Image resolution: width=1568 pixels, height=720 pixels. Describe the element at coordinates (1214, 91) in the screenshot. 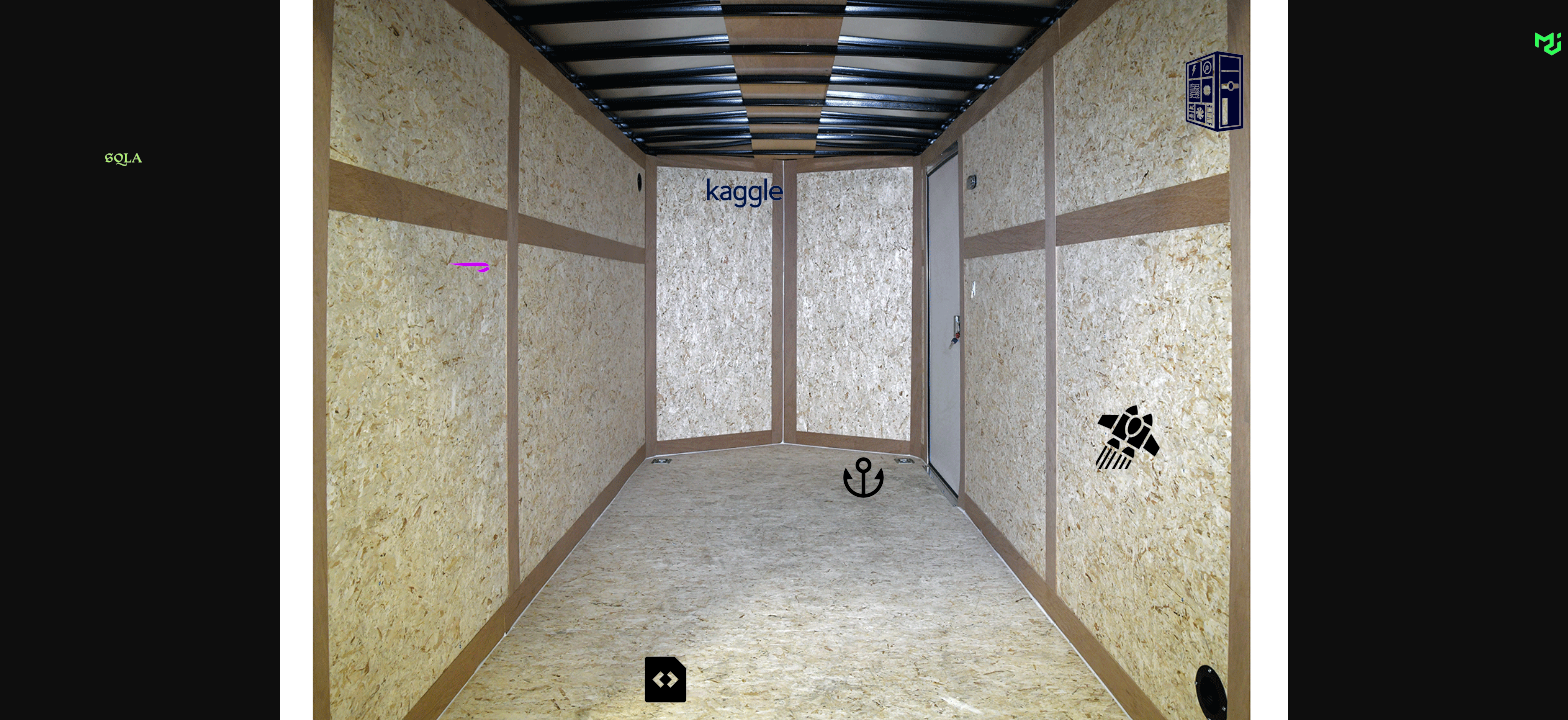

I see `visit PCGamingWiki website` at that location.